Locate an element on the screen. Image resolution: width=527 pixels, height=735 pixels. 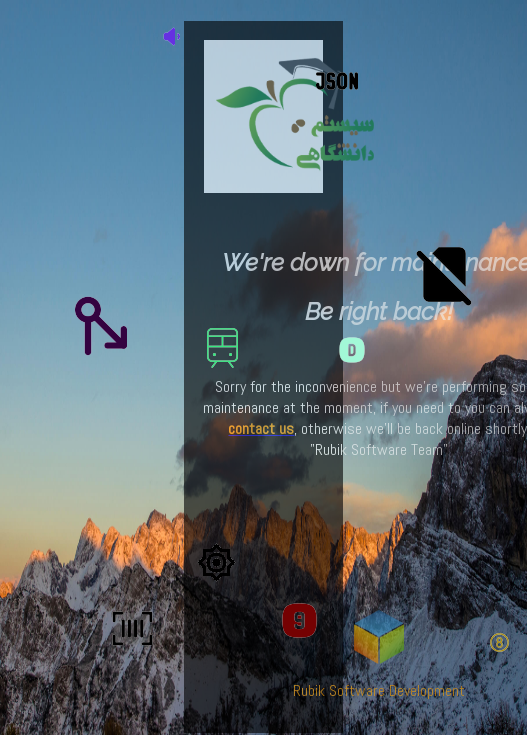
increase screen brightness is located at coordinates (216, 562).